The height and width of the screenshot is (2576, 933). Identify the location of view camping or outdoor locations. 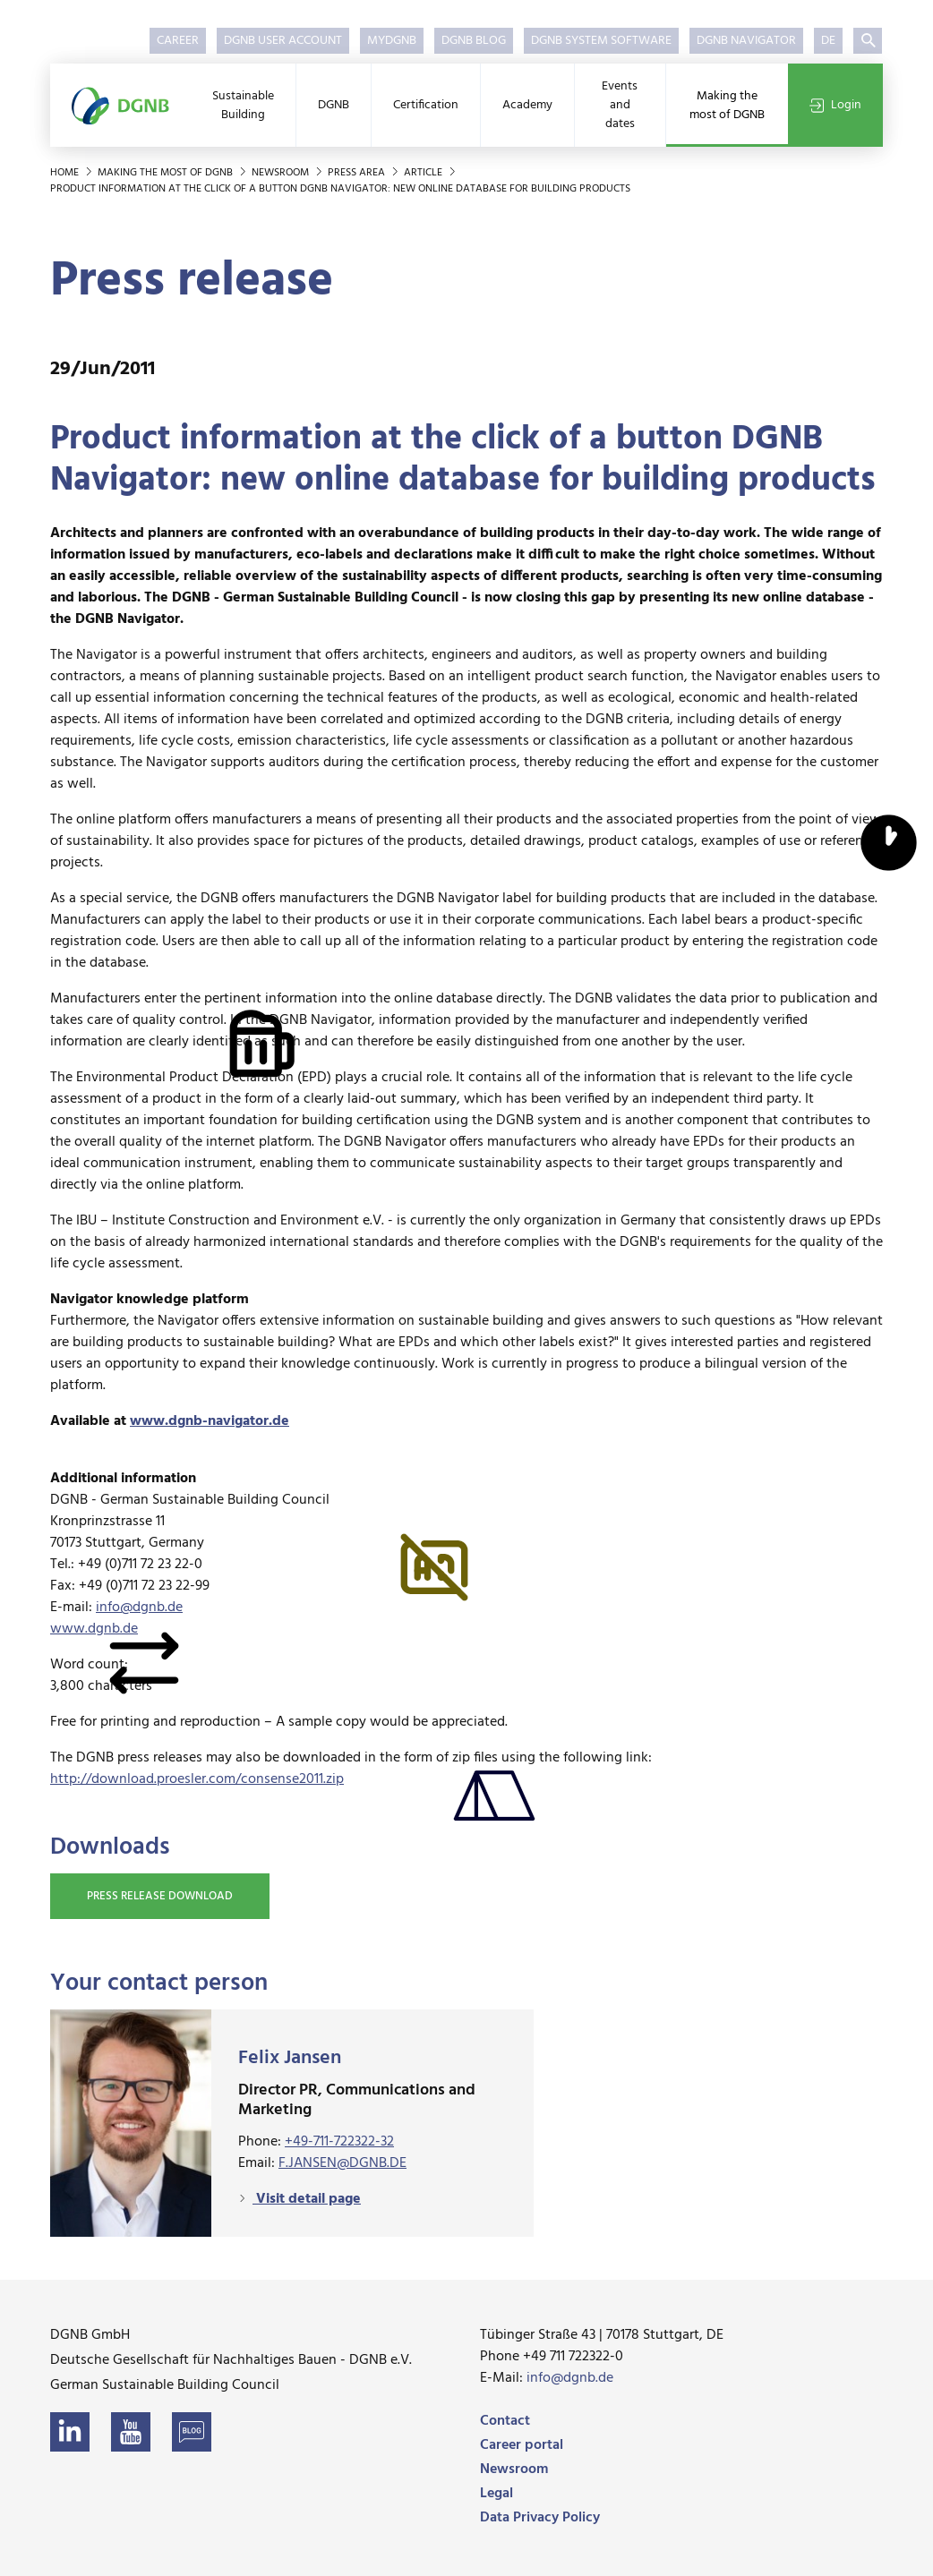
(494, 1798).